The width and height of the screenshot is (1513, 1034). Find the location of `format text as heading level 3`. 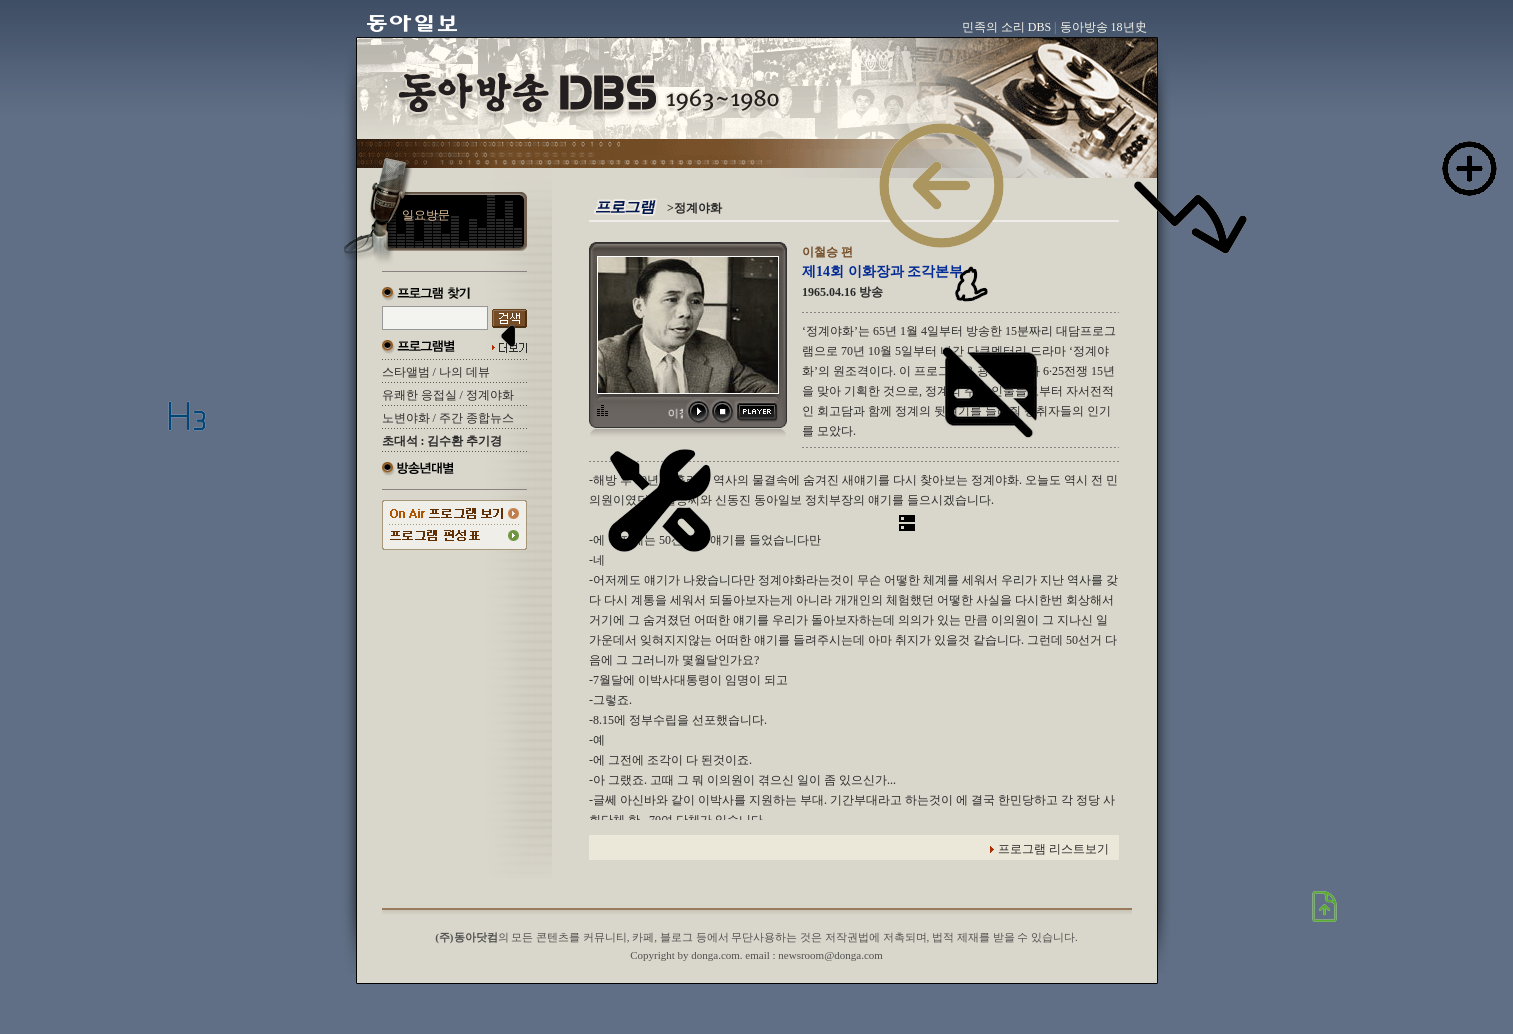

format text as heading level 3 is located at coordinates (187, 416).